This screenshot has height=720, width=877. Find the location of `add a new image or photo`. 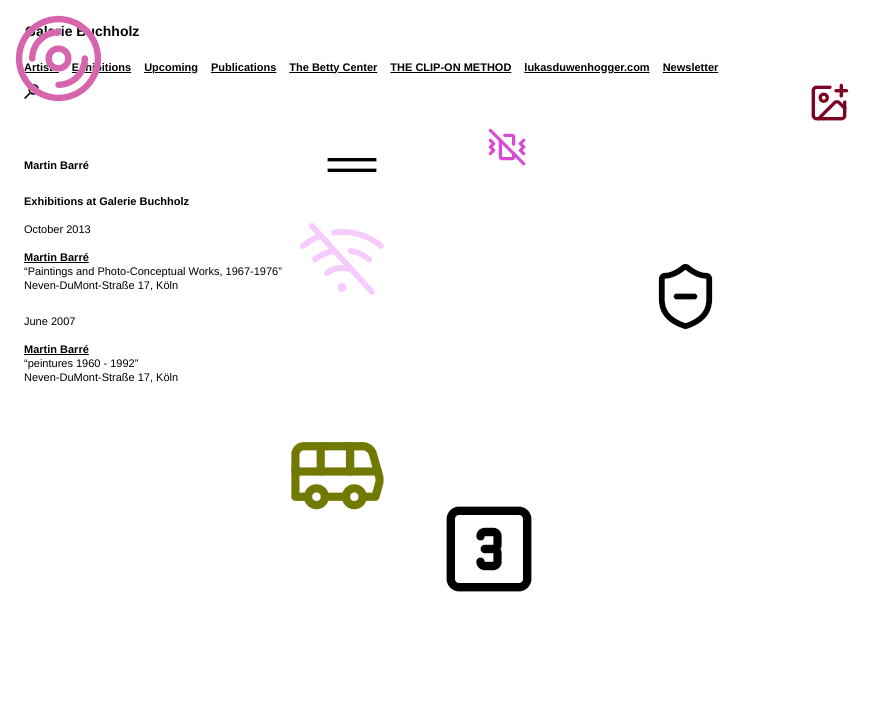

add a new image or photo is located at coordinates (829, 103).